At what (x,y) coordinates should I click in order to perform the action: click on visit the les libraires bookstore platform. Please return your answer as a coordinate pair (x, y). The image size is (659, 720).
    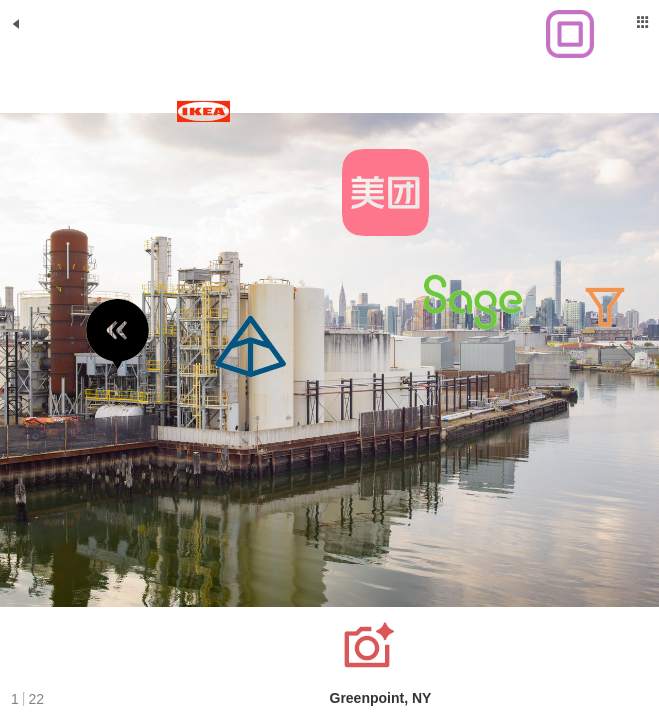
    Looking at the image, I should click on (117, 334).